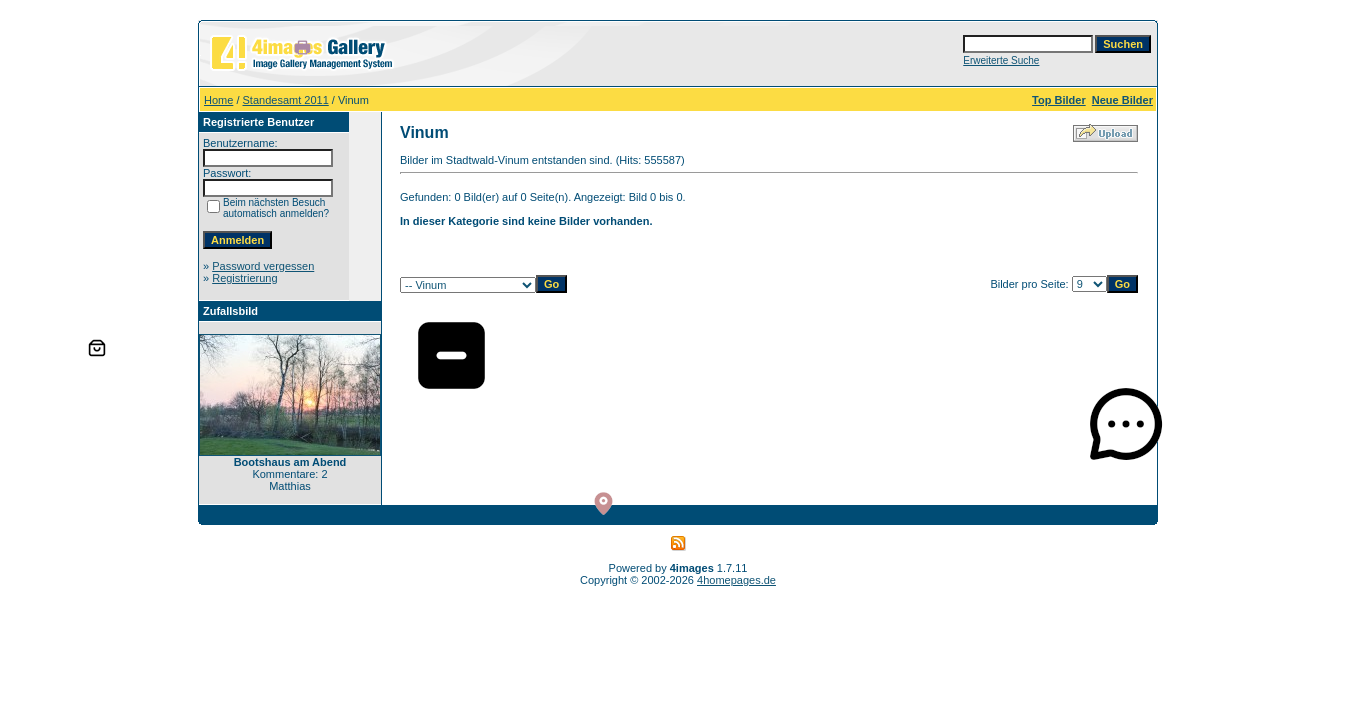 The width and height of the screenshot is (1356, 720). I want to click on view pinned location on map, so click(603, 503).